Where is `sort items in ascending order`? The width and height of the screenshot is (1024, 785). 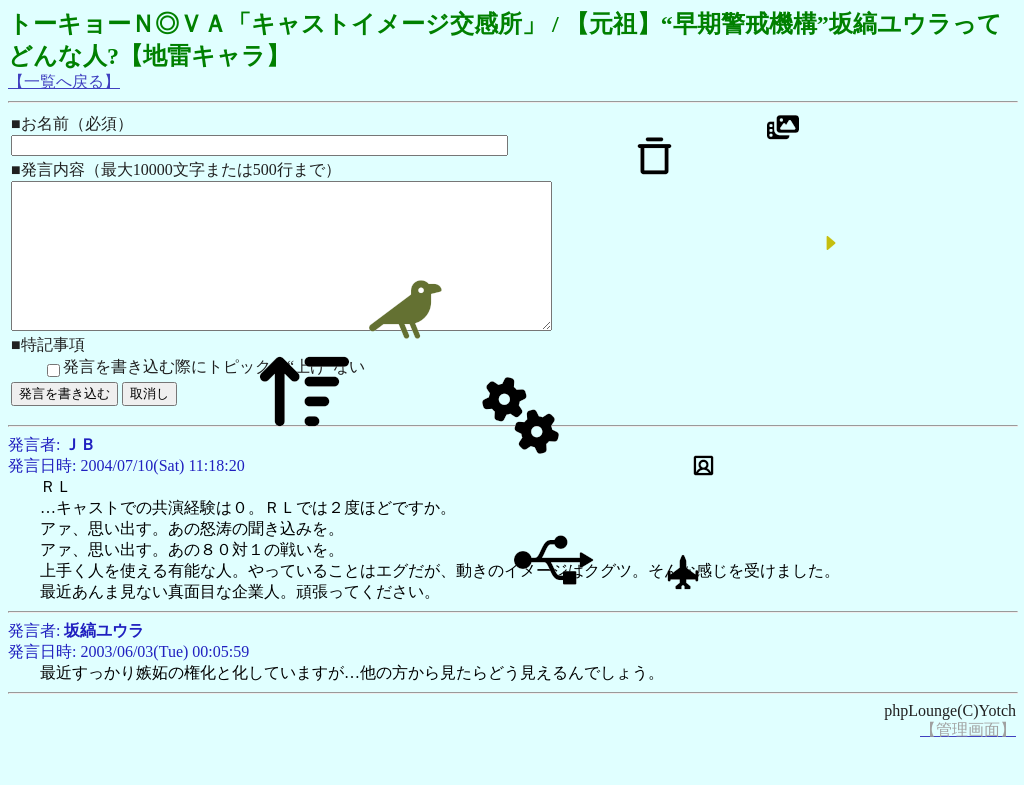 sort items in ascending order is located at coordinates (304, 391).